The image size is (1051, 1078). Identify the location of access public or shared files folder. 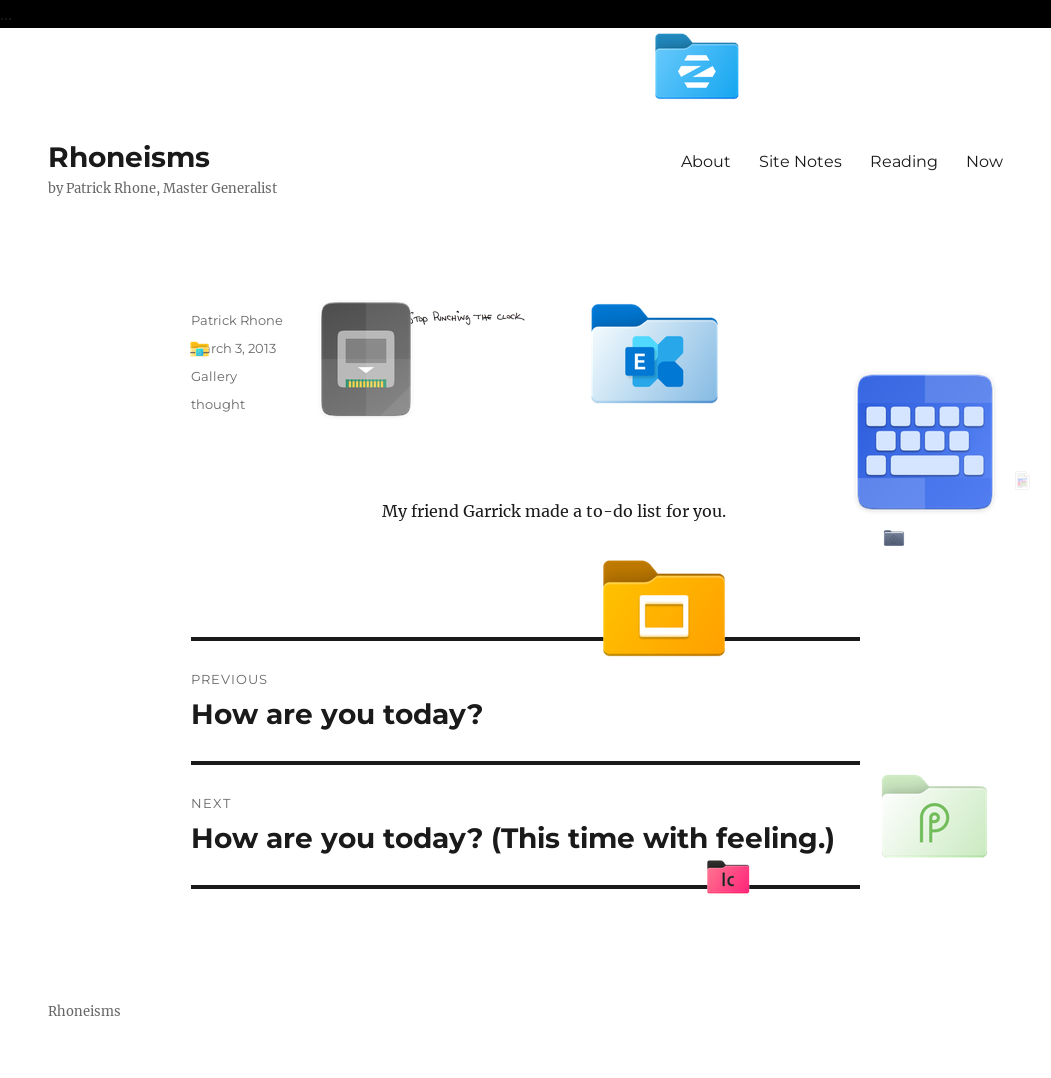
(894, 538).